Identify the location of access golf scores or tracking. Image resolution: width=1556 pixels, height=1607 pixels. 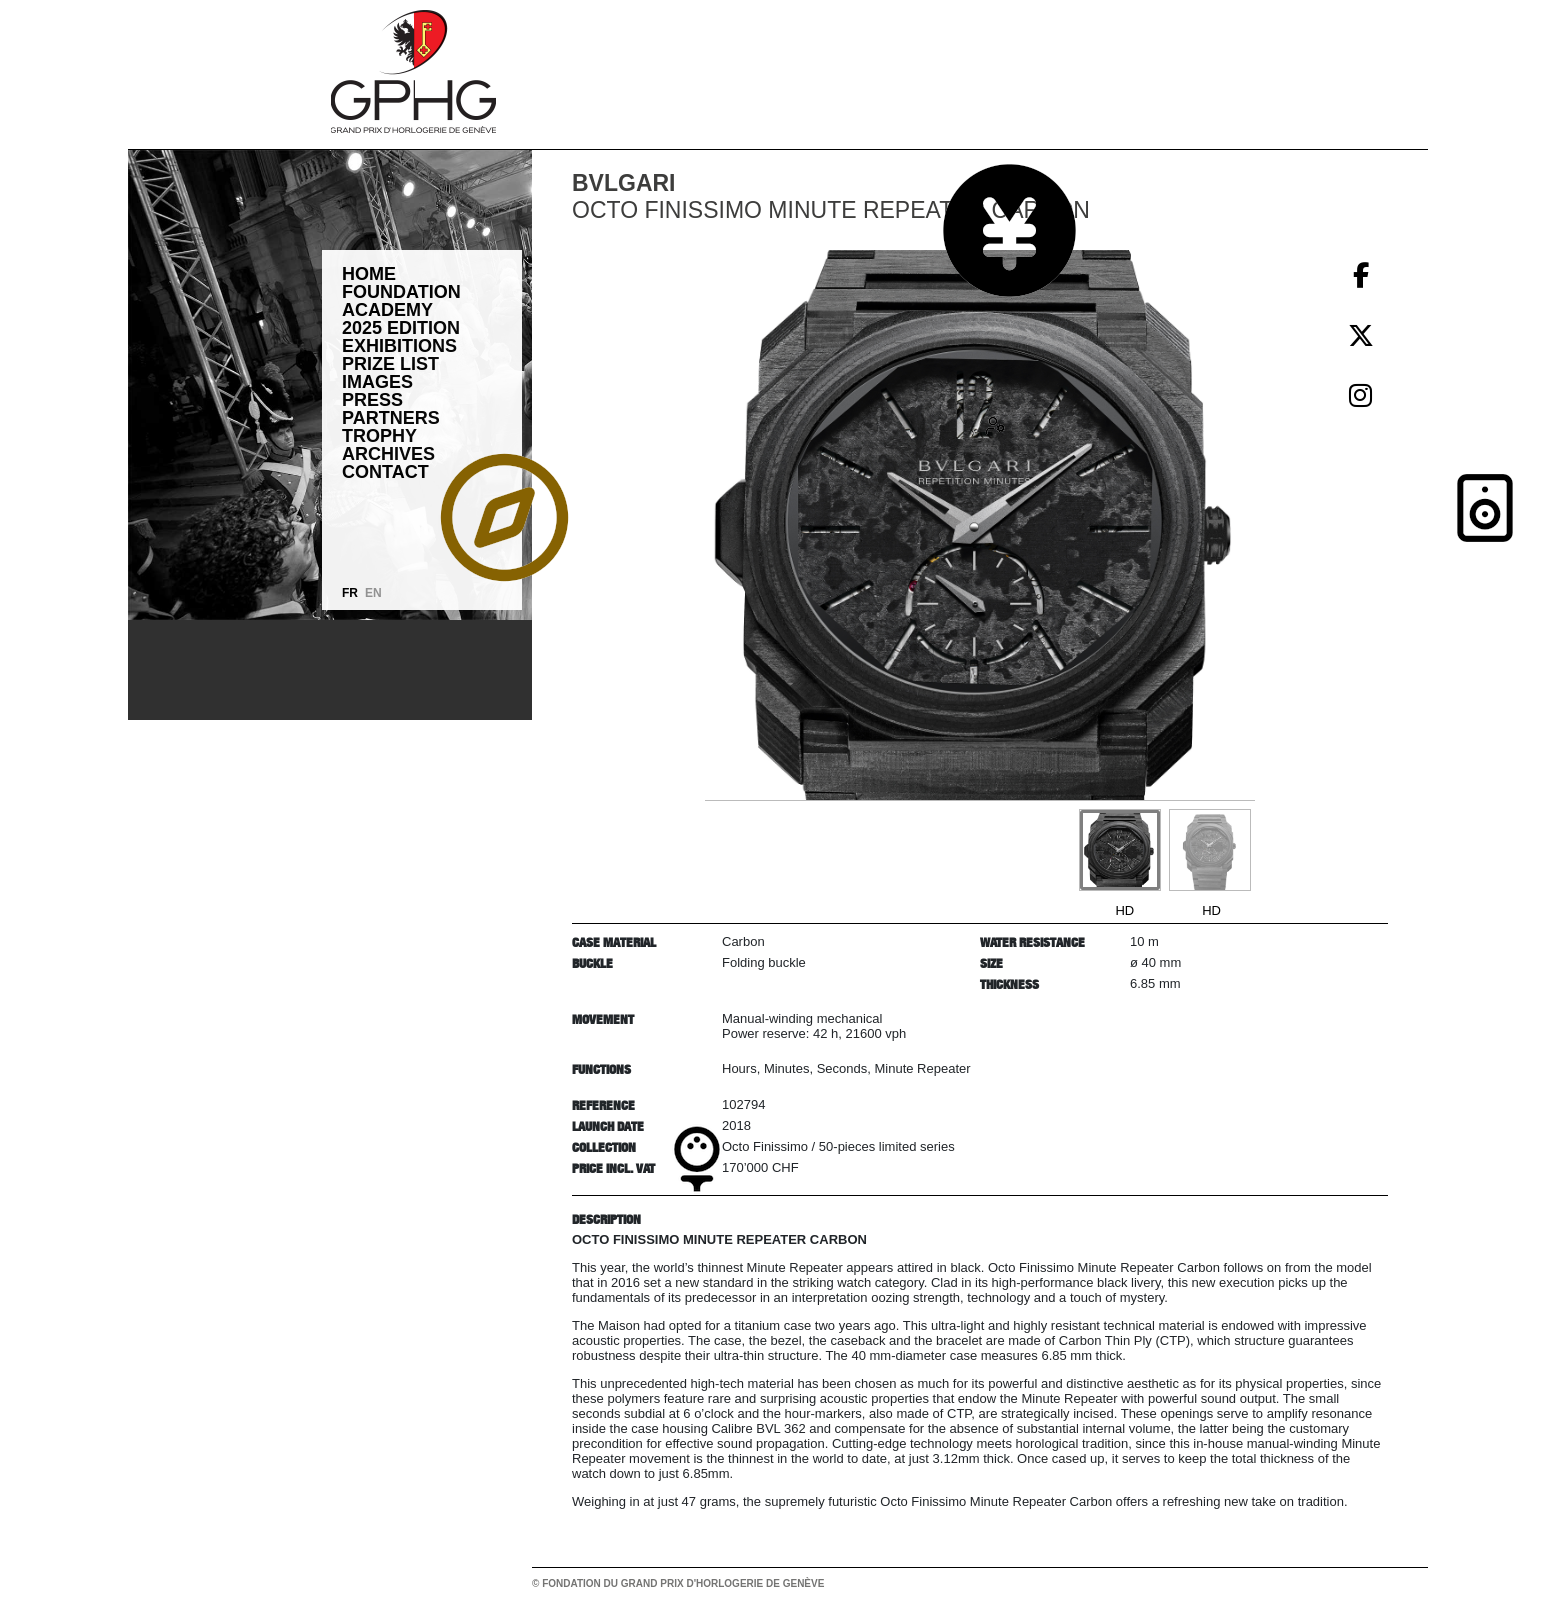
(697, 1159).